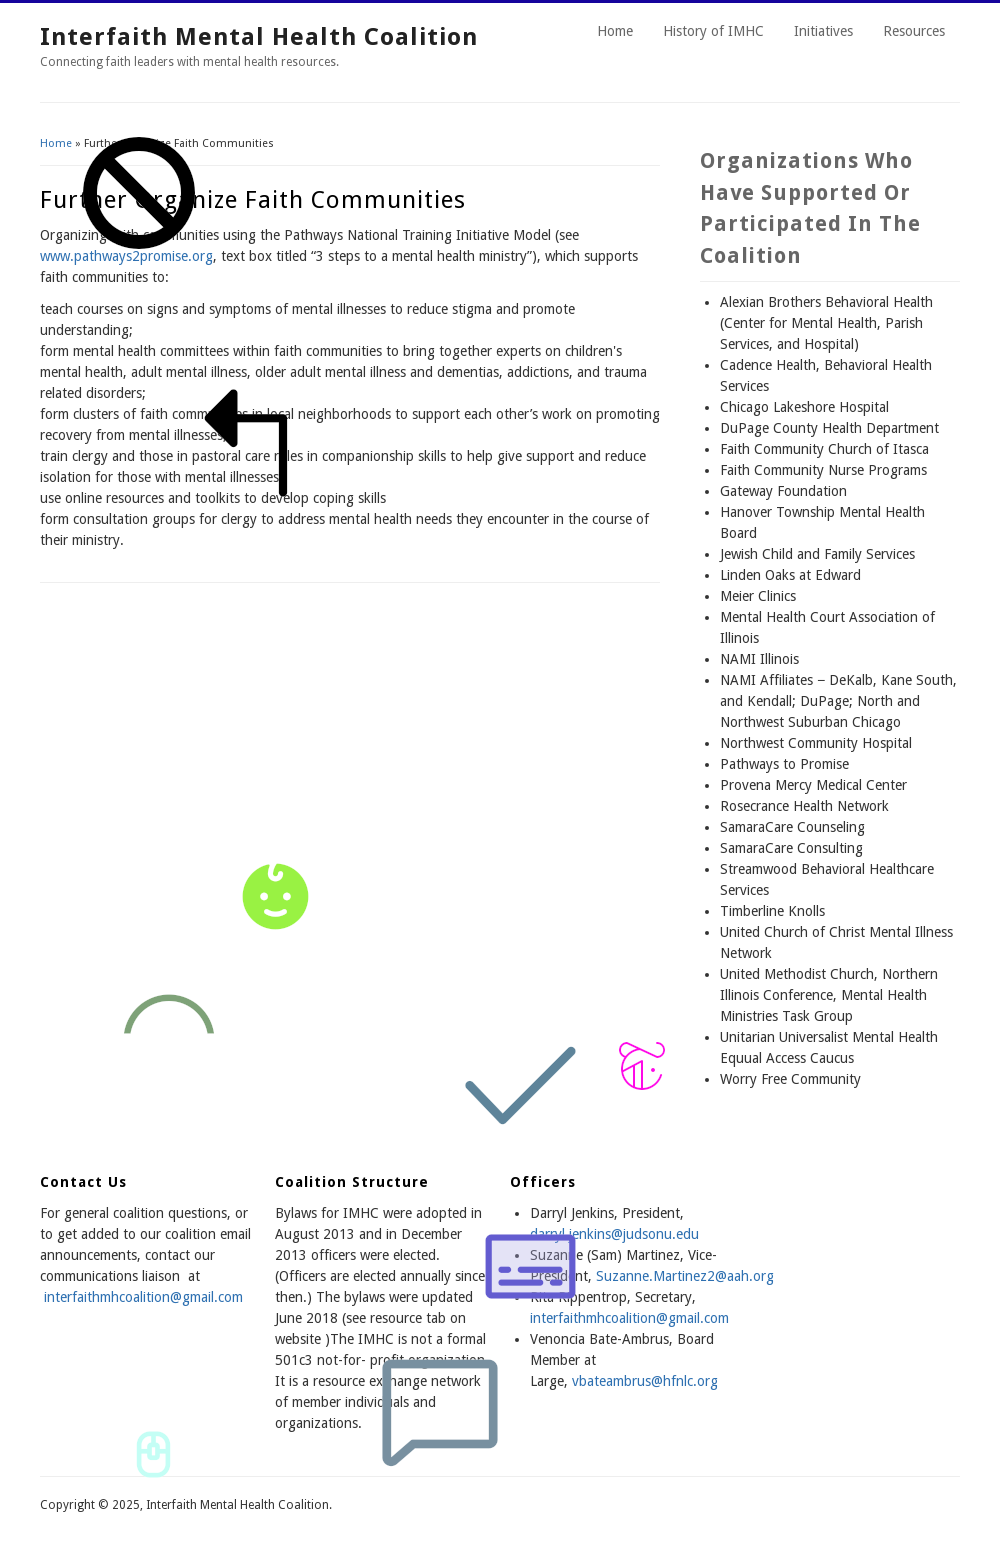  Describe the element at coordinates (275, 896) in the screenshot. I see `access baby or child-related features` at that location.